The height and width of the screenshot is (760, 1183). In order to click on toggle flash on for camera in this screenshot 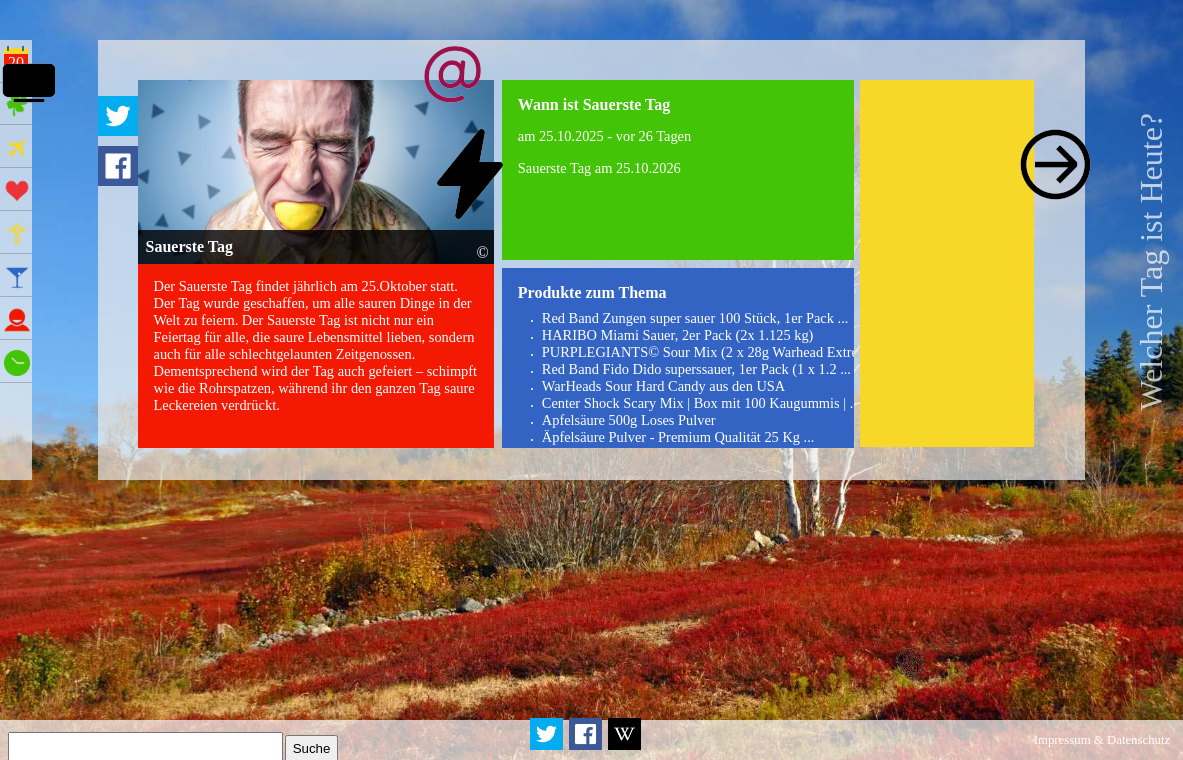, I will do `click(470, 174)`.